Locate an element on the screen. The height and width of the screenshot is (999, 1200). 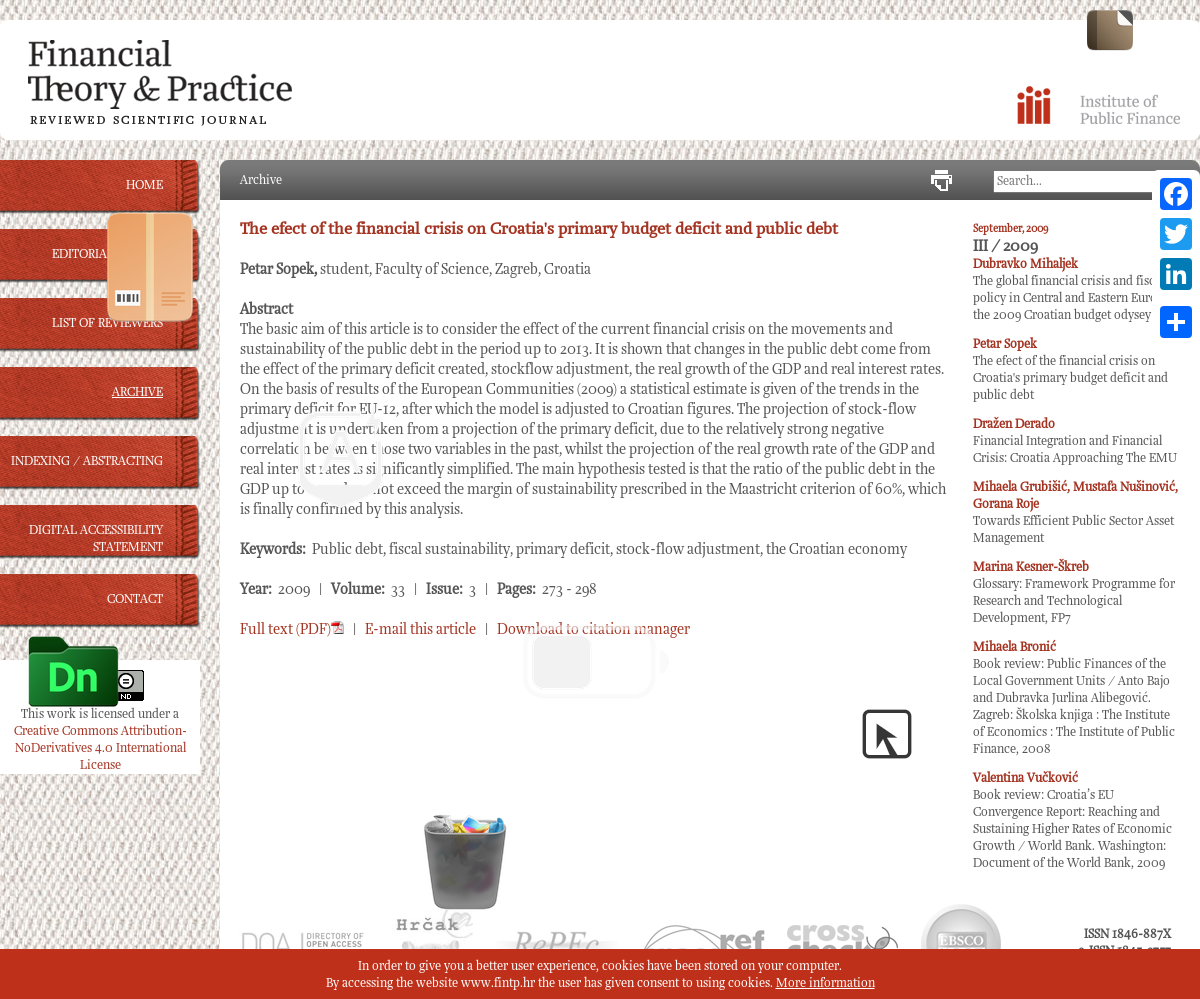
indicates battery at 50% charge is located at coordinates (596, 662).